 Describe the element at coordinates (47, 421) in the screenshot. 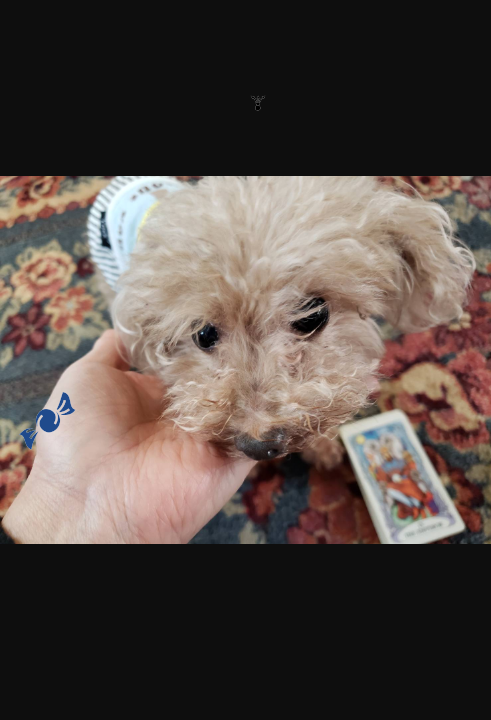

I see `collect a candy or sweet reward in-game` at that location.